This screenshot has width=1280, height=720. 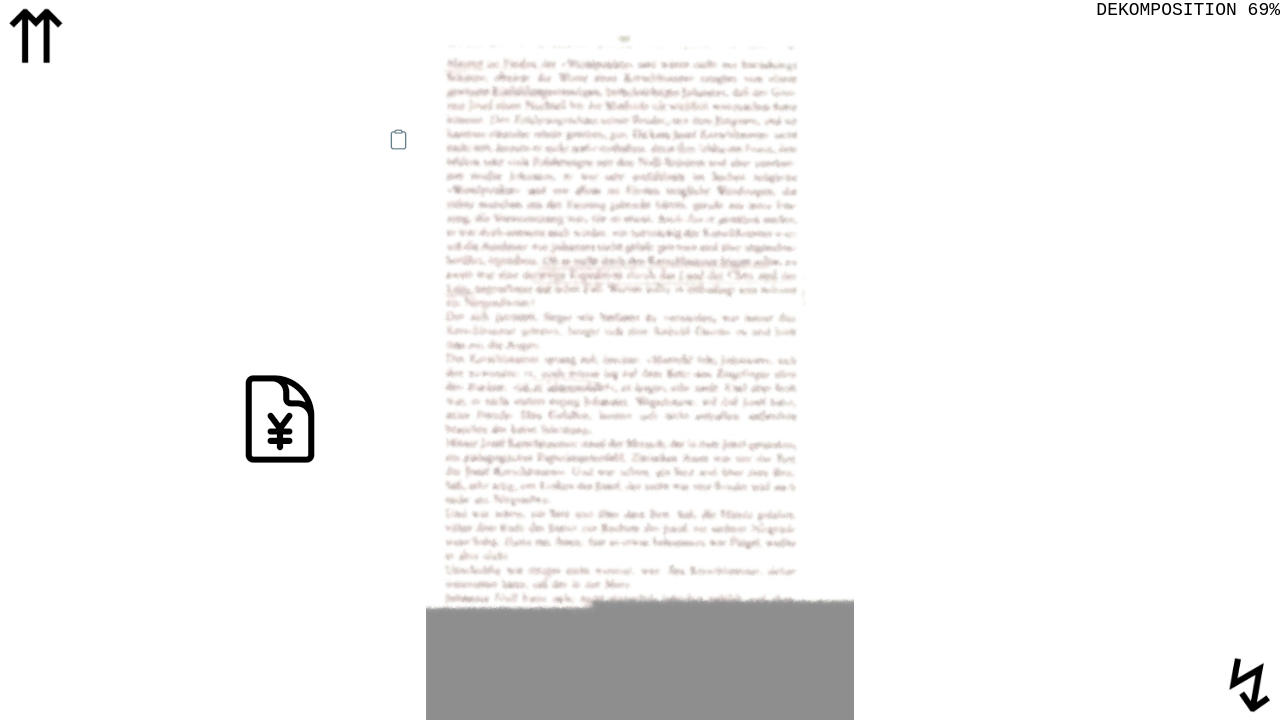 I want to click on copy to clipboard, so click(x=398, y=139).